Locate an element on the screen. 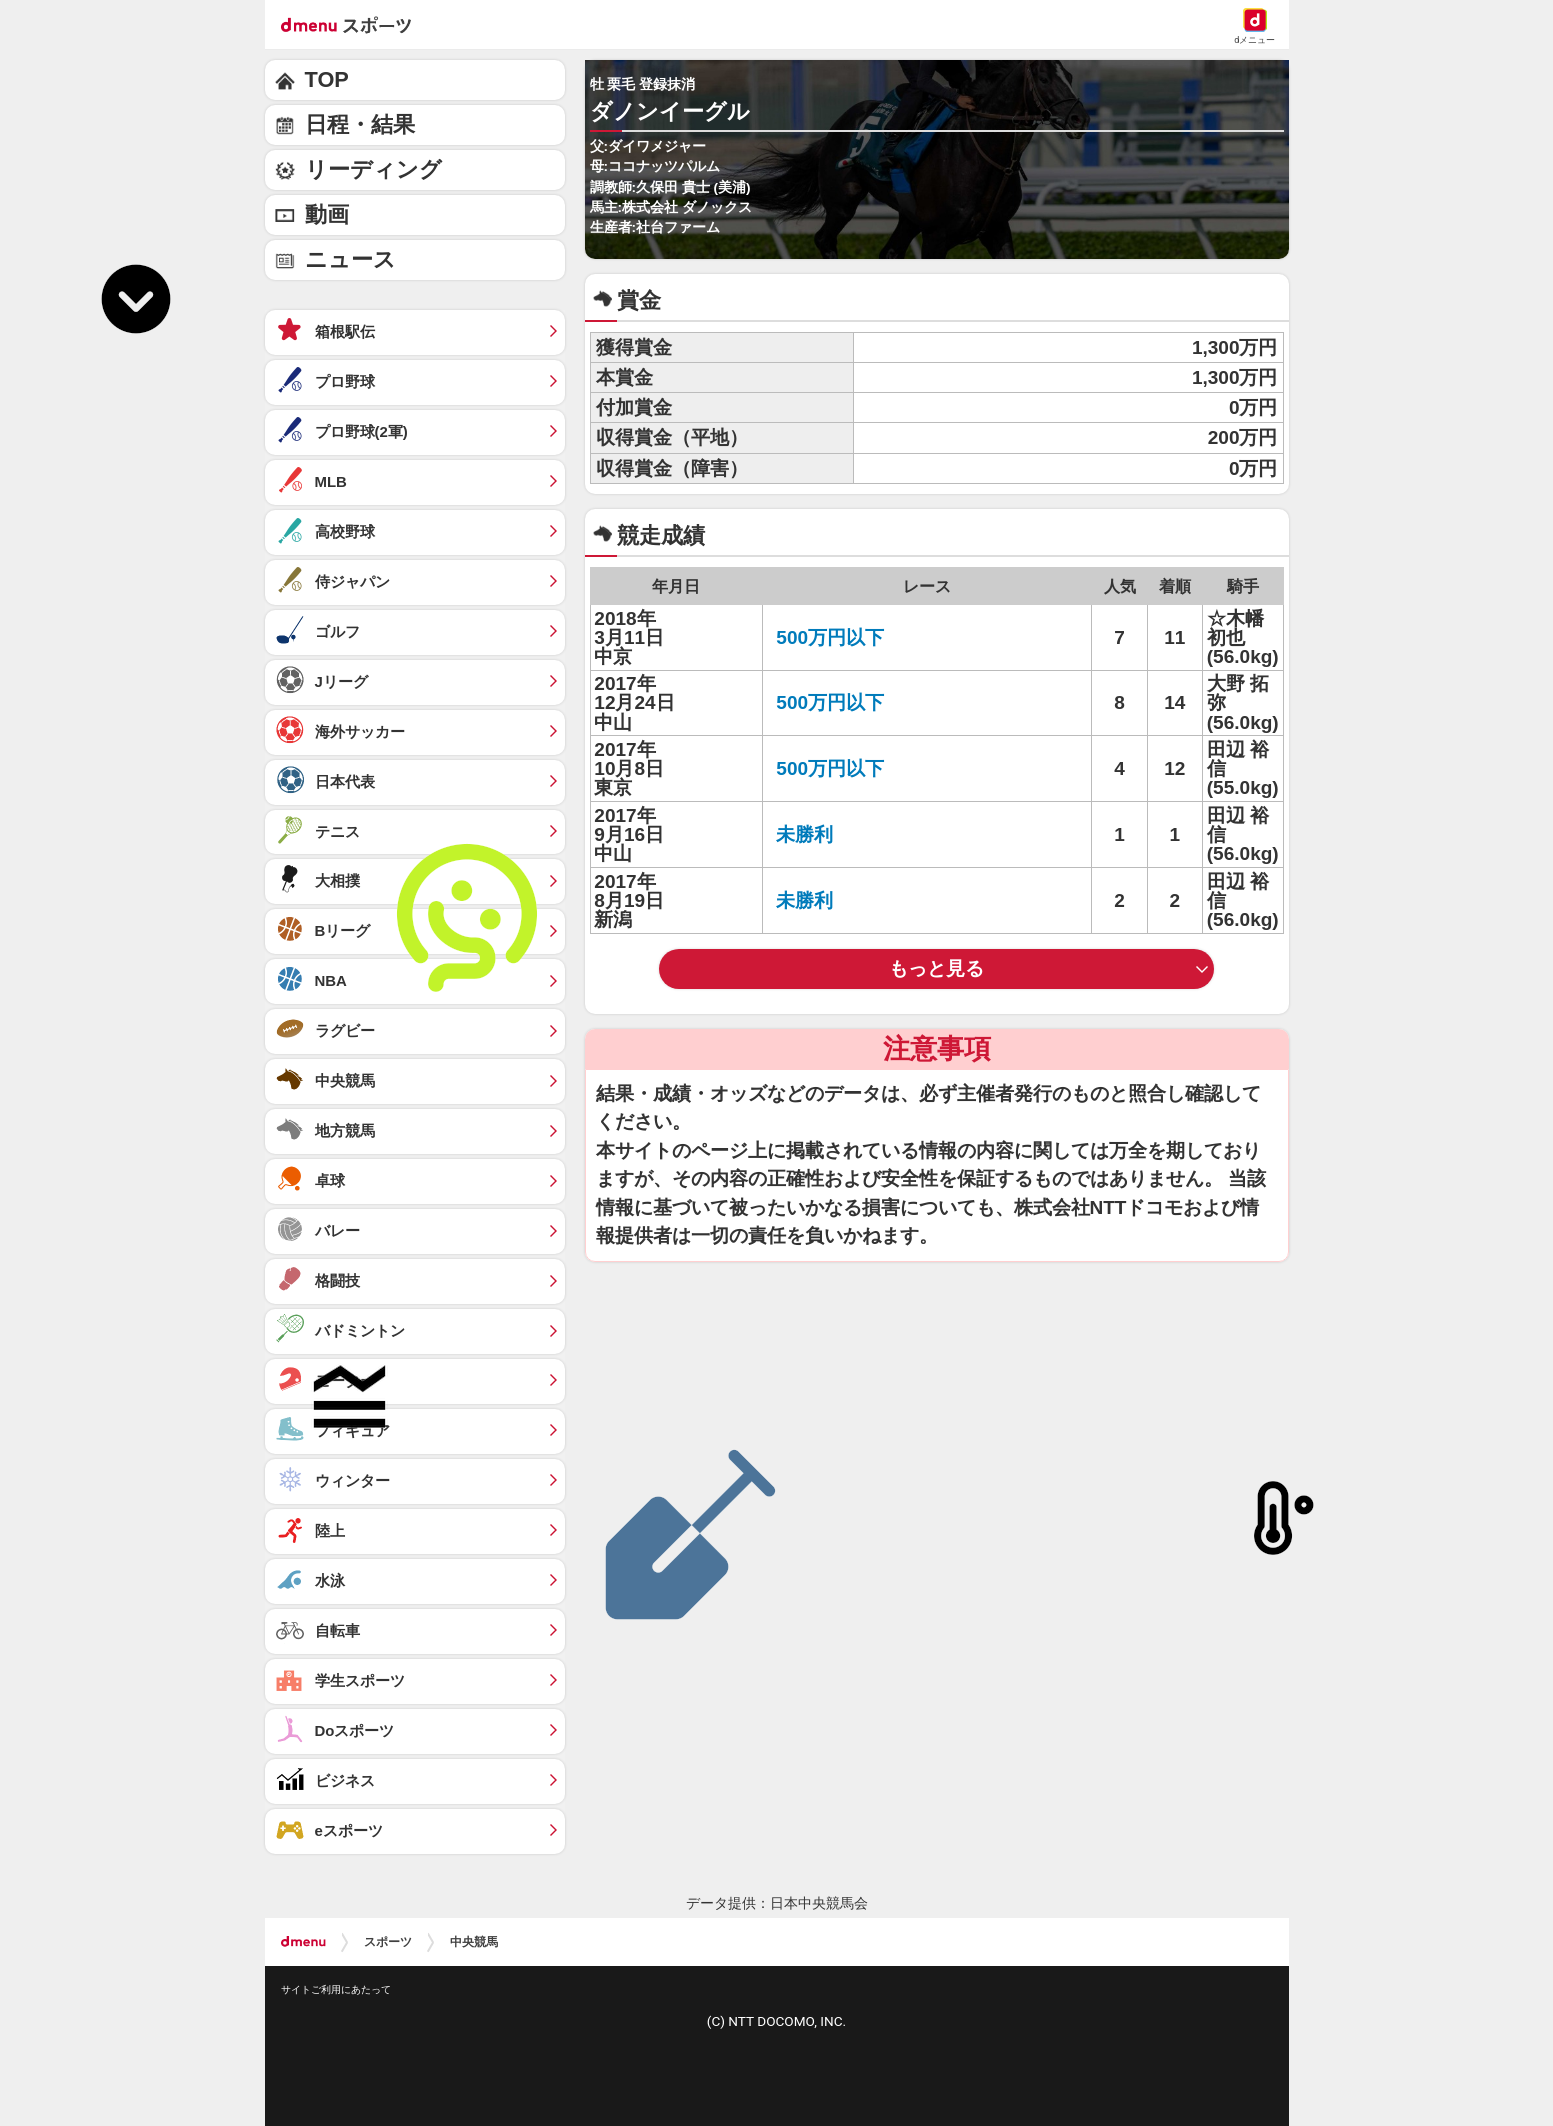  toggle map legend visibility is located at coordinates (349, 1396).